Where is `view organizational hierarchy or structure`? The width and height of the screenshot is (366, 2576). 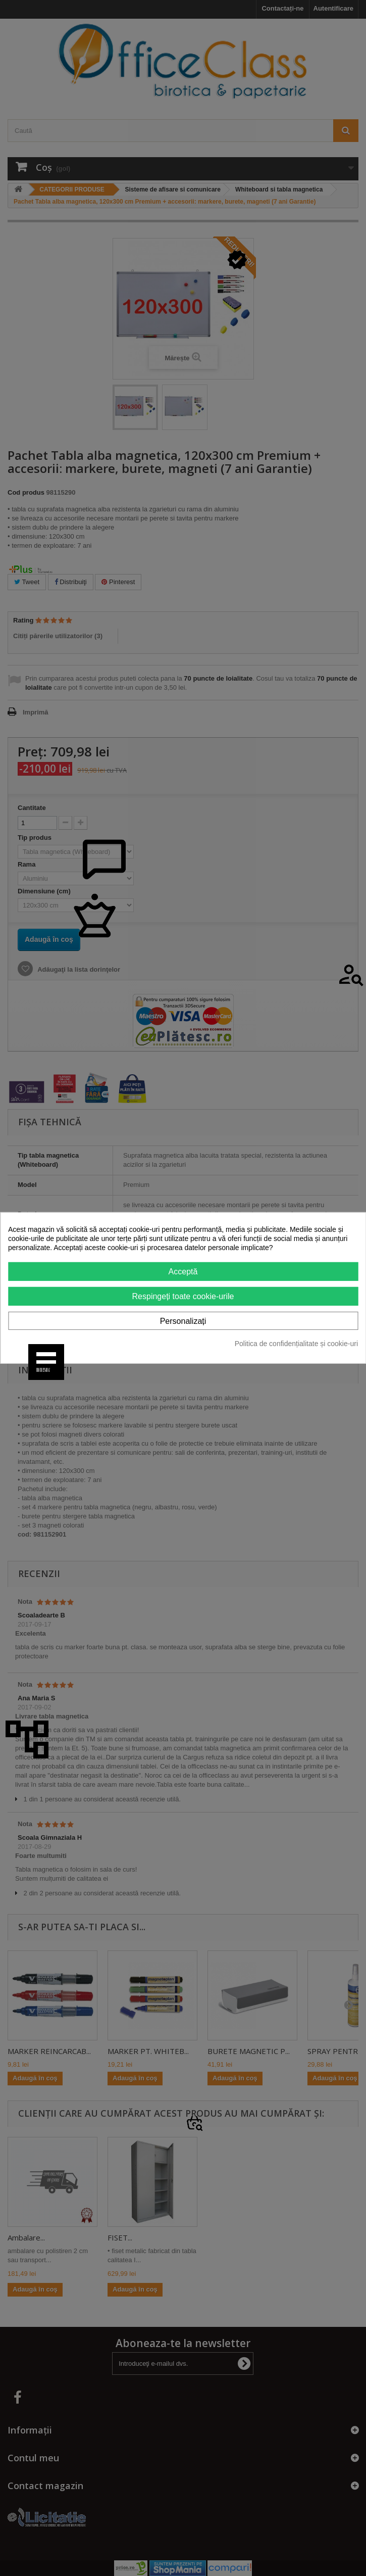 view organizational hierarchy or structure is located at coordinates (27, 1739).